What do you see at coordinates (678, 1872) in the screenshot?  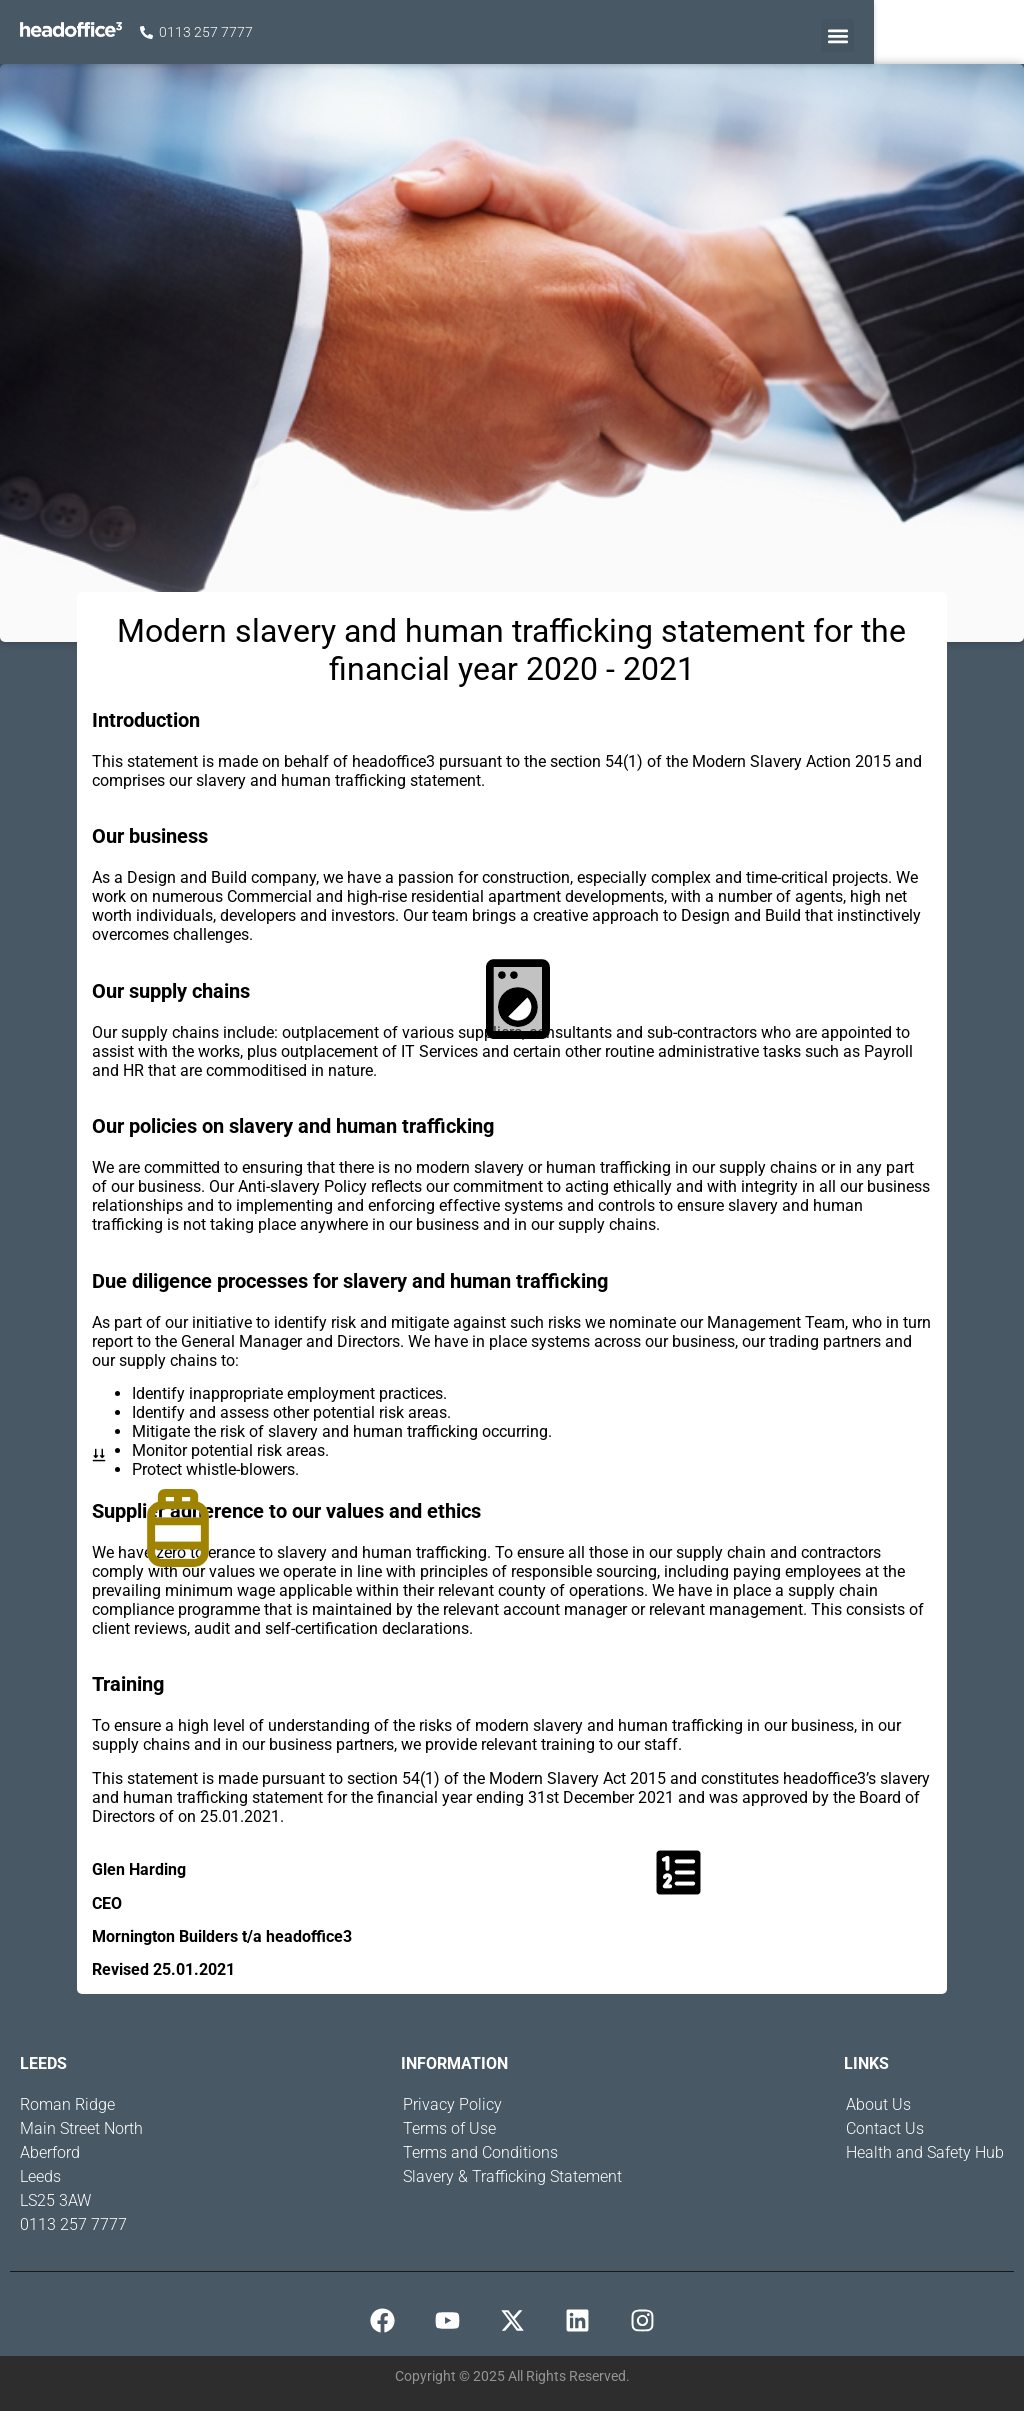 I see `create a numbered list` at bounding box center [678, 1872].